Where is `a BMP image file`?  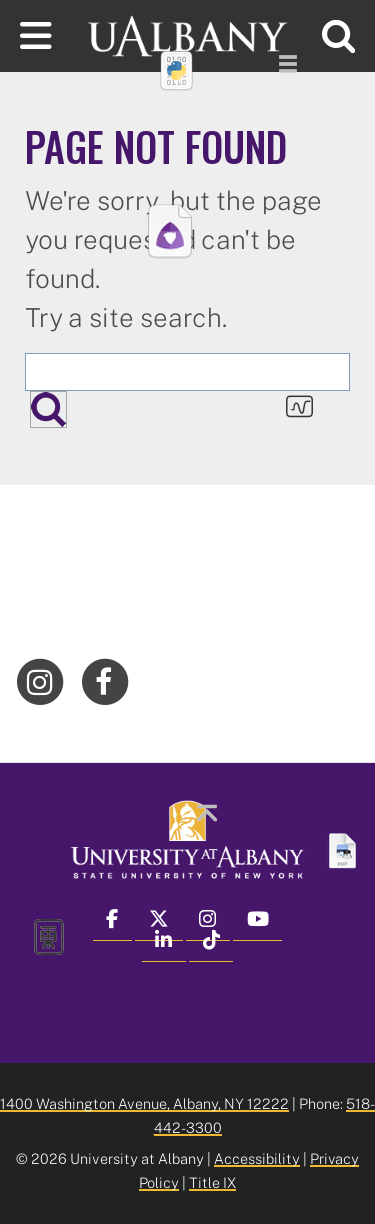
a BMP image file is located at coordinates (342, 851).